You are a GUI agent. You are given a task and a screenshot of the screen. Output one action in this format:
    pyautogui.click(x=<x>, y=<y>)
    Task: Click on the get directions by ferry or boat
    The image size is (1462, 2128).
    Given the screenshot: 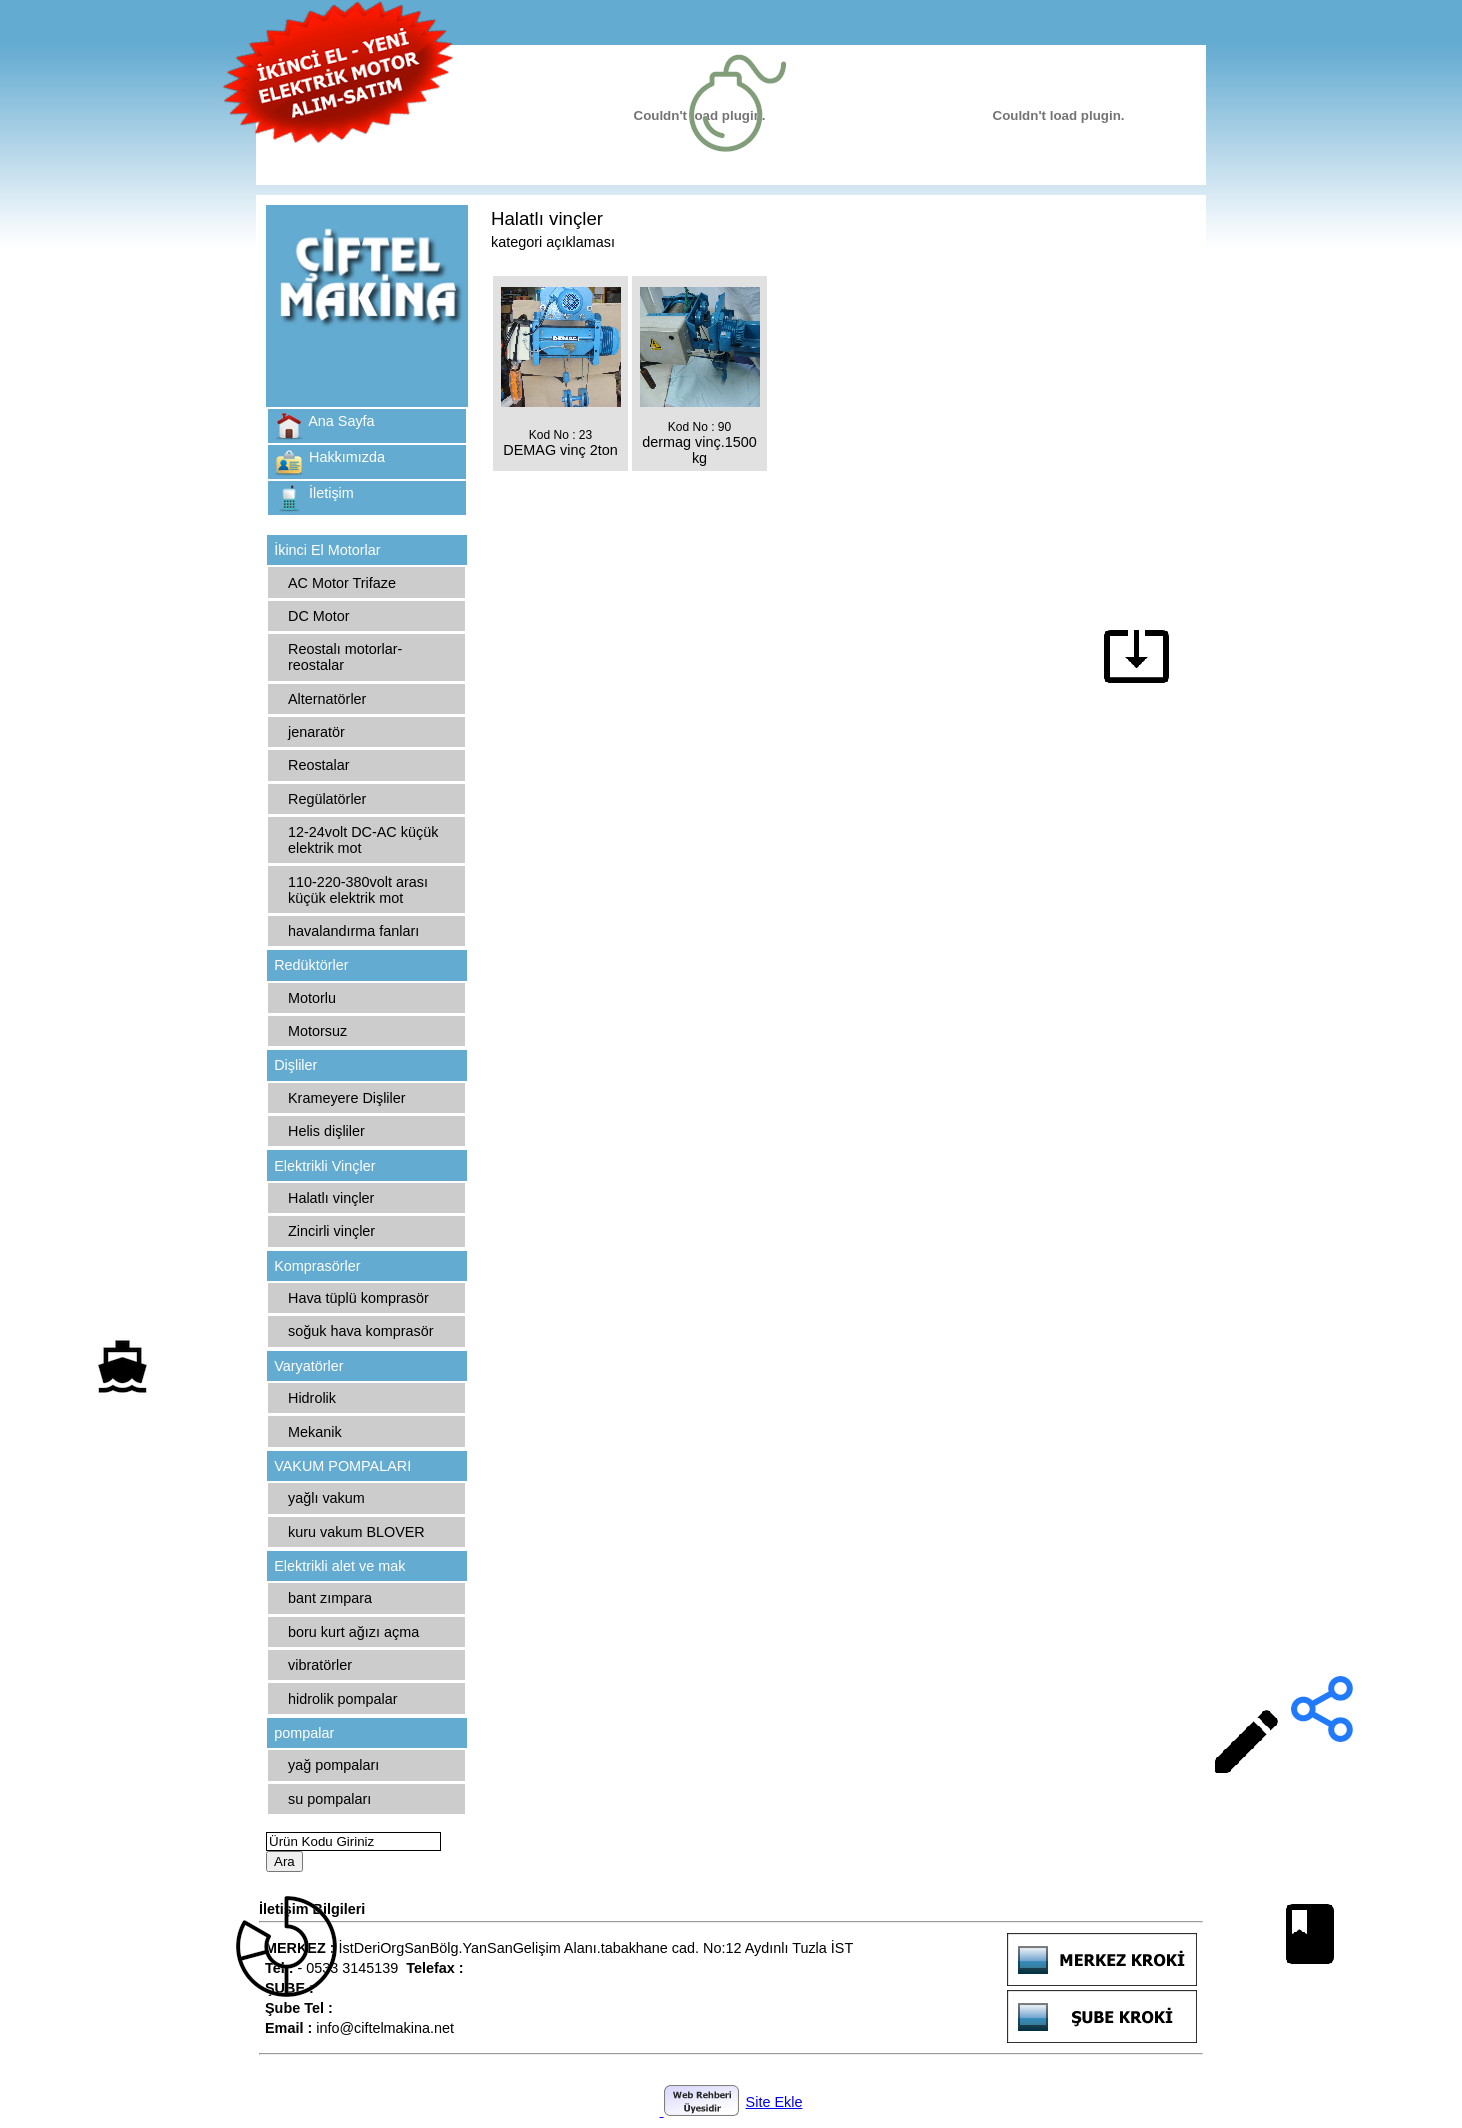 What is the action you would take?
    pyautogui.click(x=122, y=1366)
    